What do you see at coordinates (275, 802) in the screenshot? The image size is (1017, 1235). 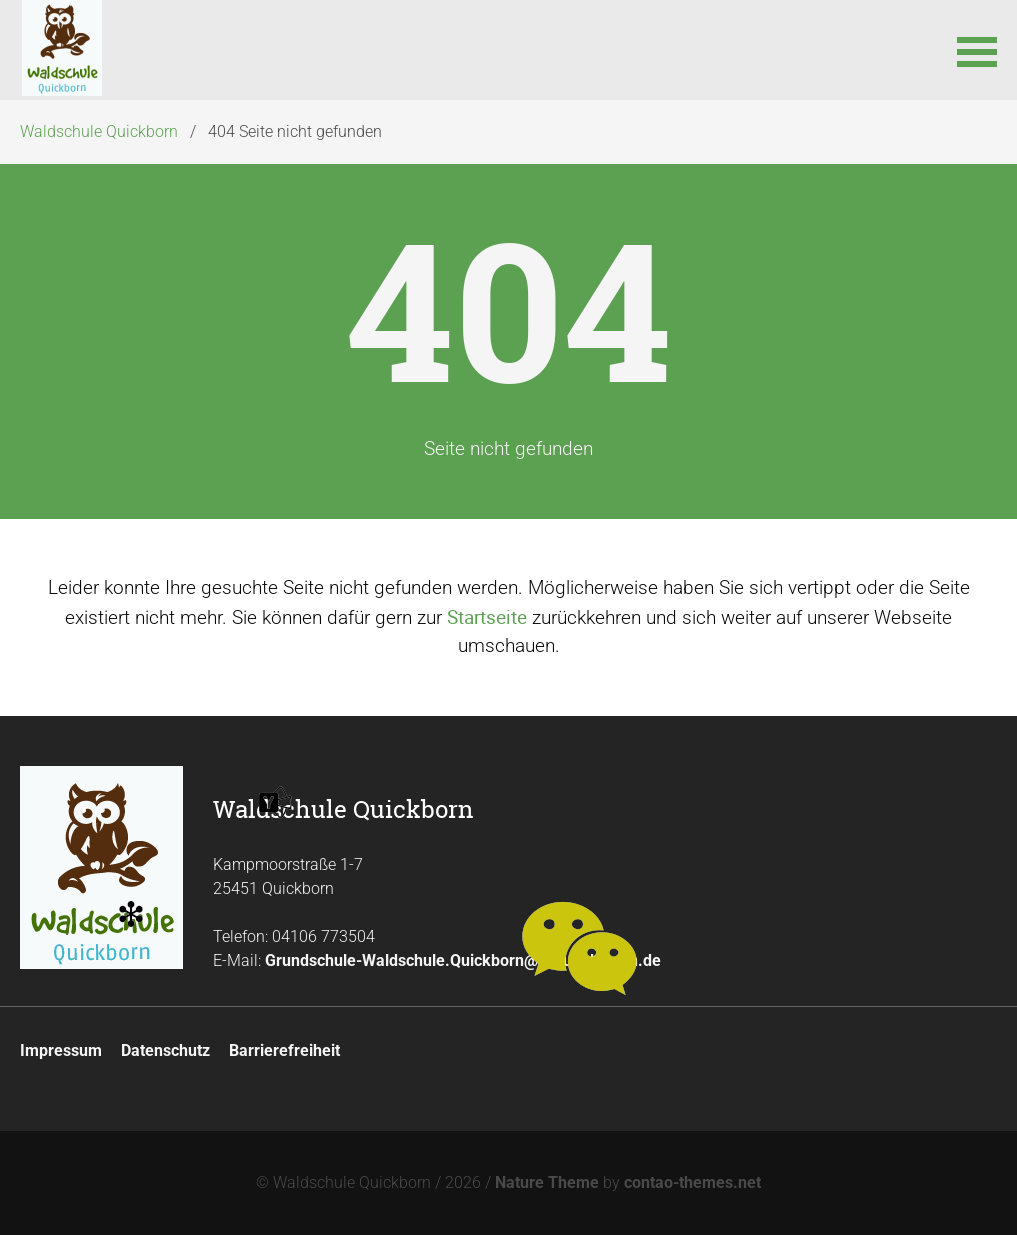 I see `open Yammer enterprise social network` at bounding box center [275, 802].